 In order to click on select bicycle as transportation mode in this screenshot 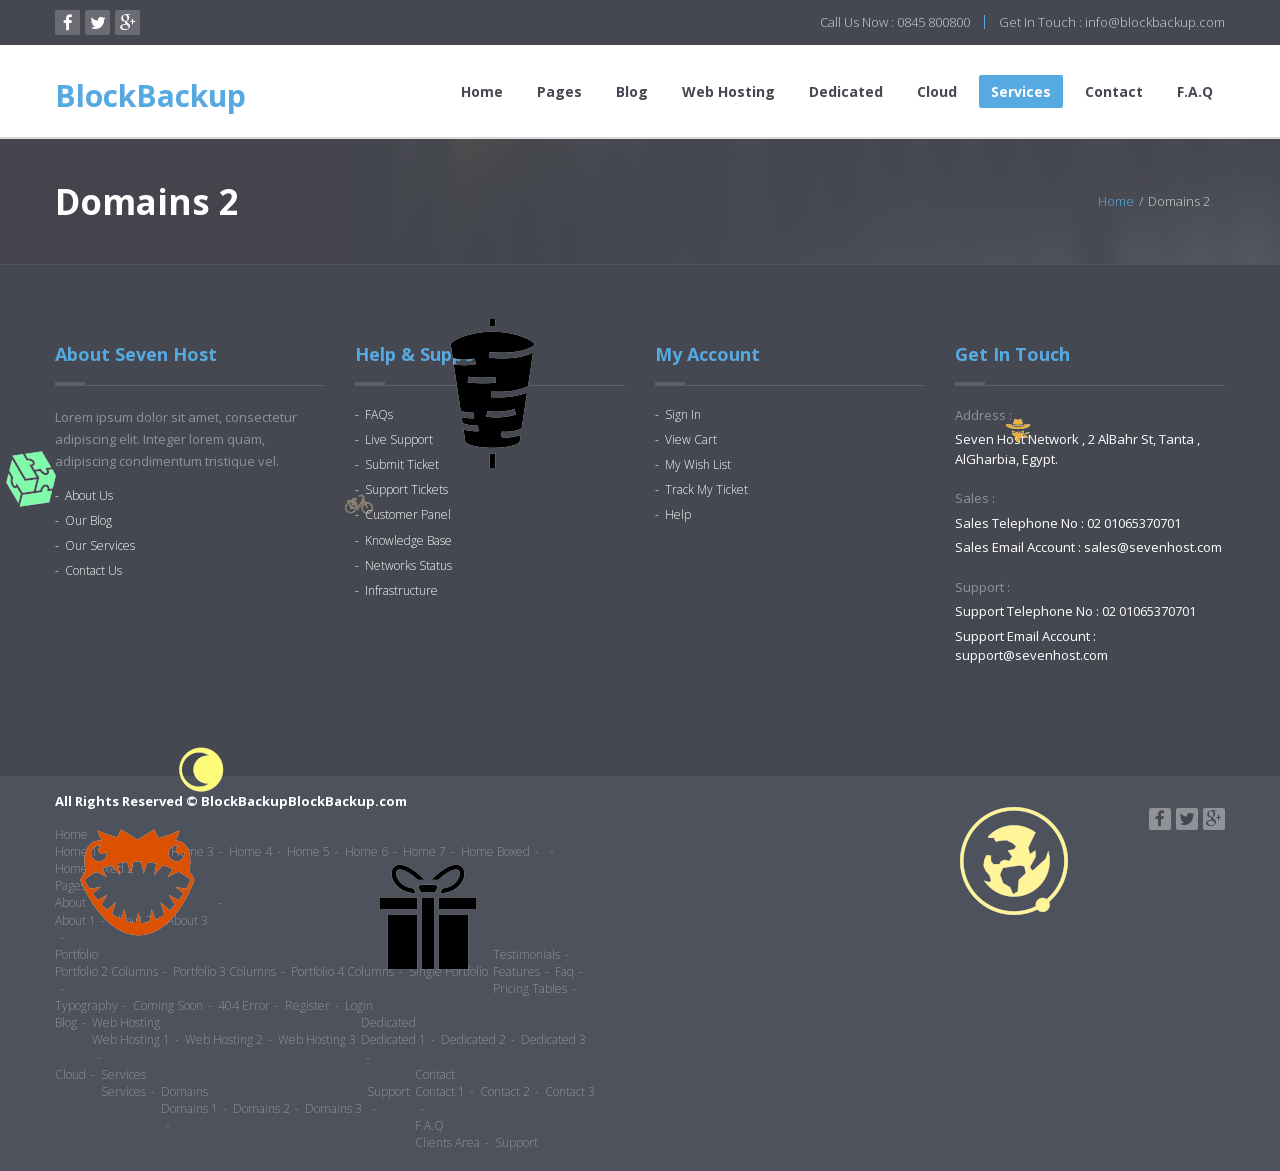, I will do `click(359, 504)`.